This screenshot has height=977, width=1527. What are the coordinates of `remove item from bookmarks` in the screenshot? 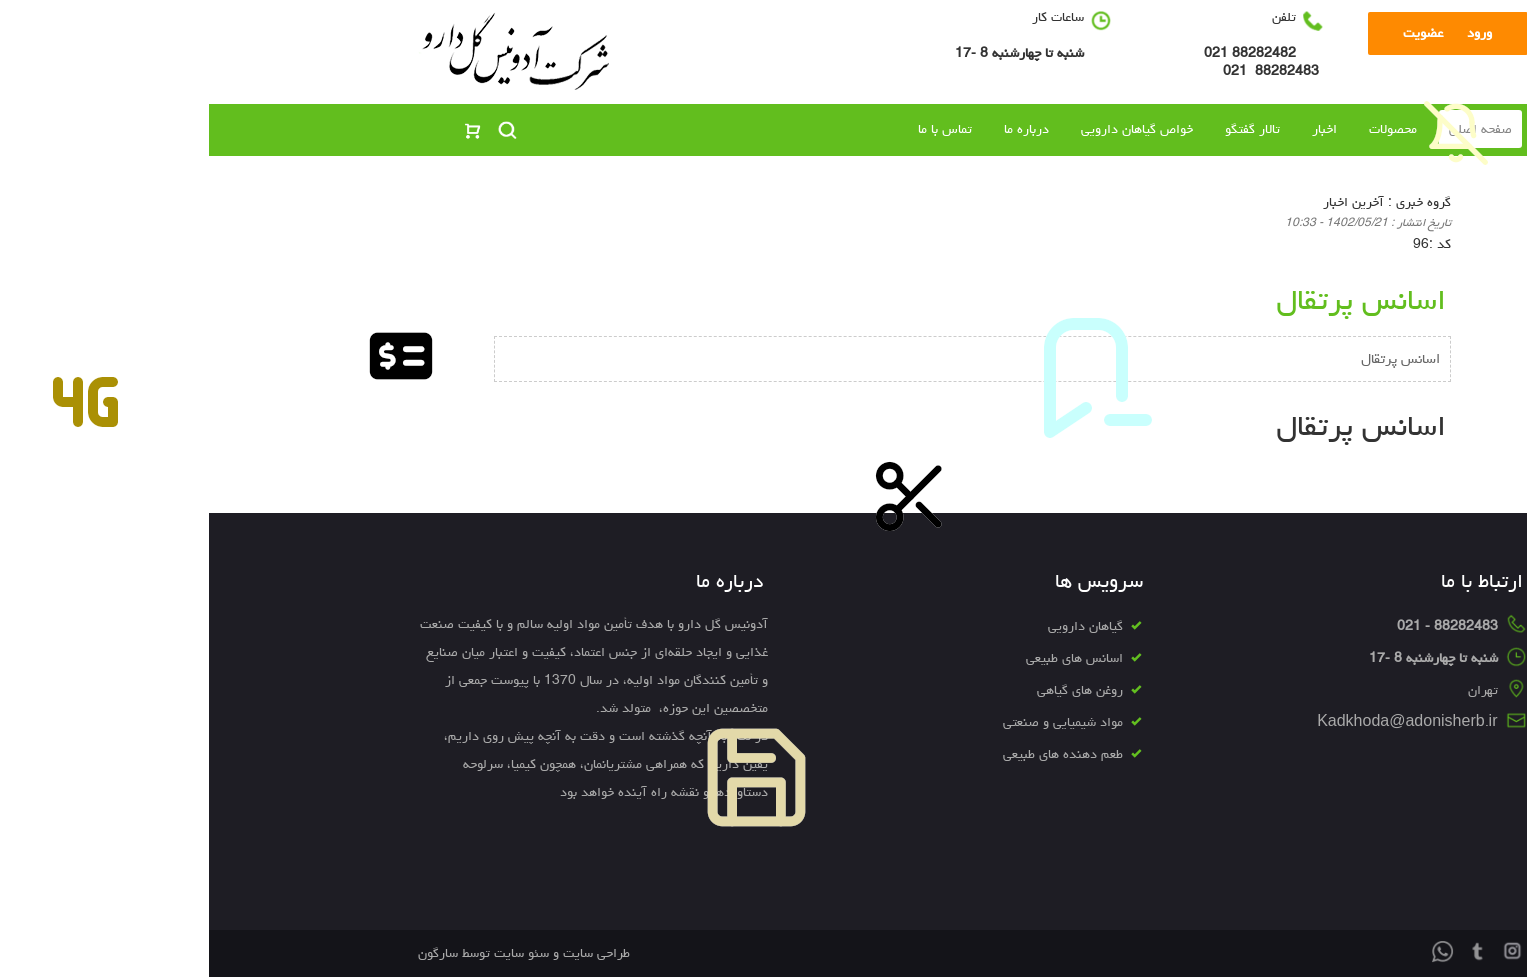 It's located at (1086, 378).